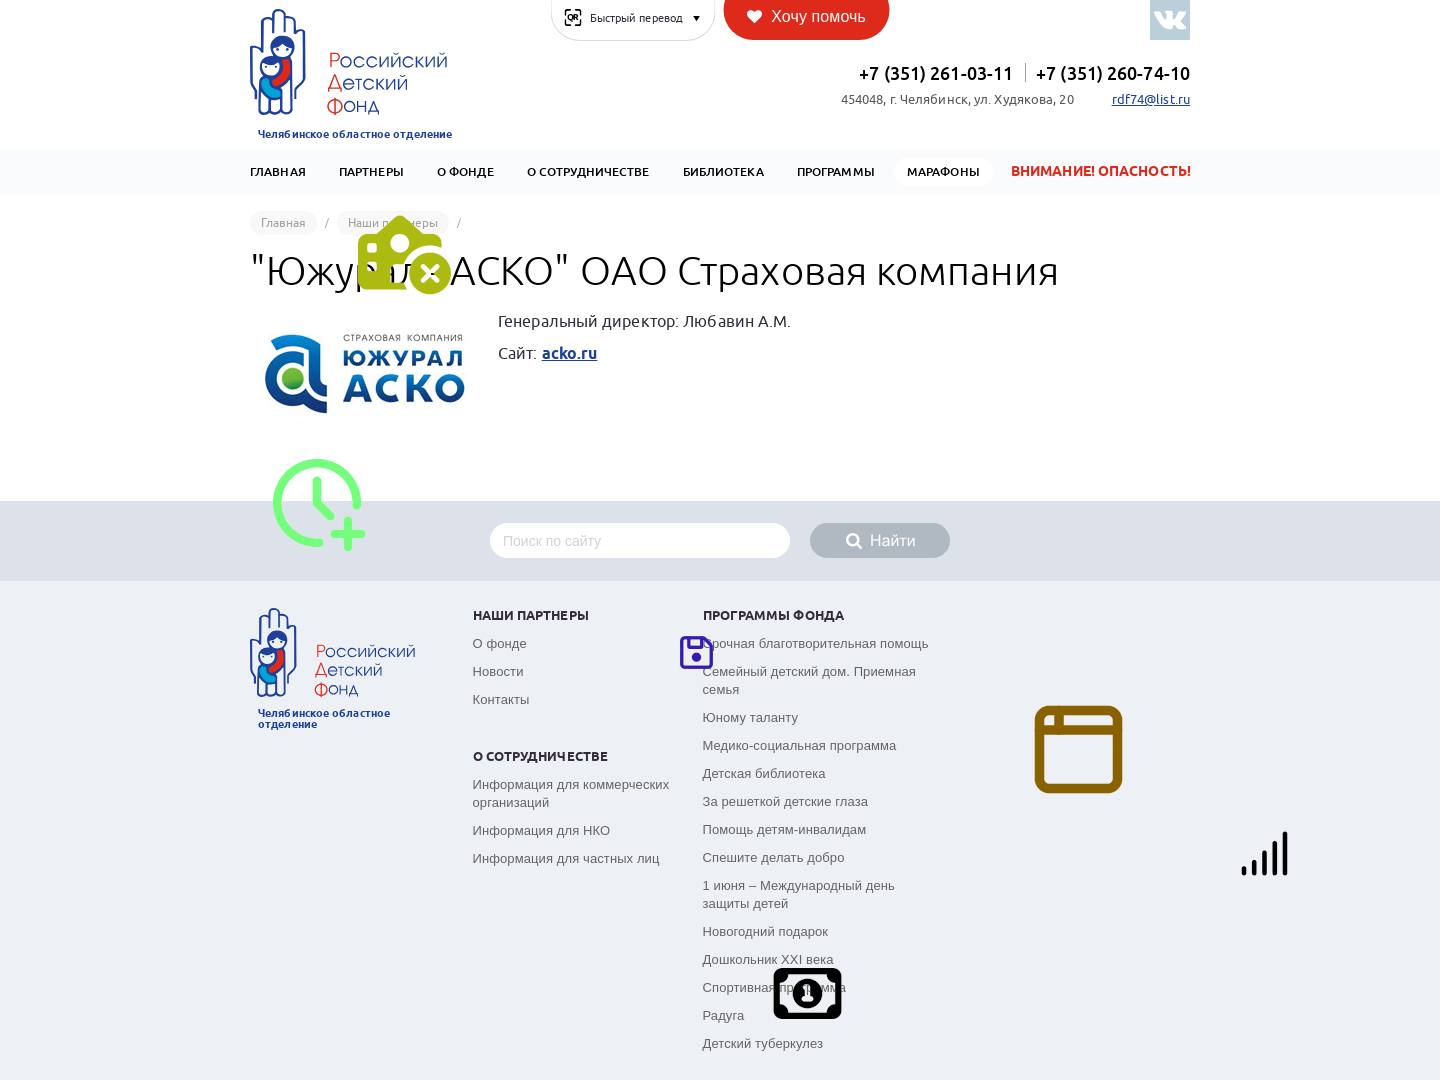 The image size is (1440, 1080). I want to click on save current file or document, so click(696, 652).